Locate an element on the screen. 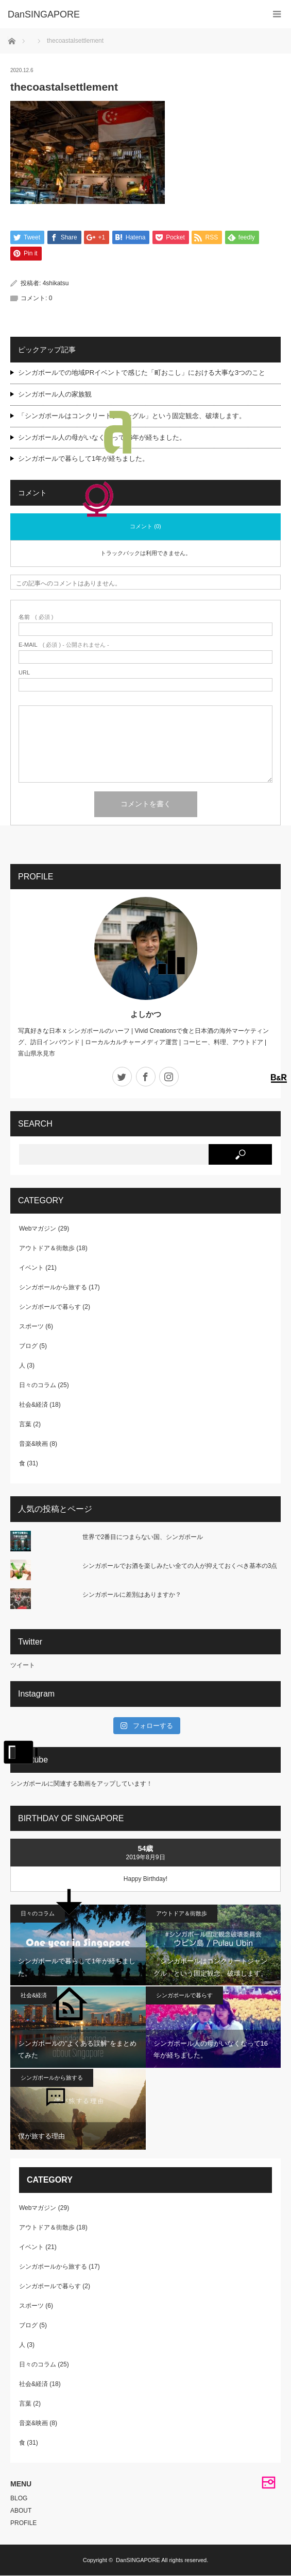  download a file or content is located at coordinates (69, 1902).